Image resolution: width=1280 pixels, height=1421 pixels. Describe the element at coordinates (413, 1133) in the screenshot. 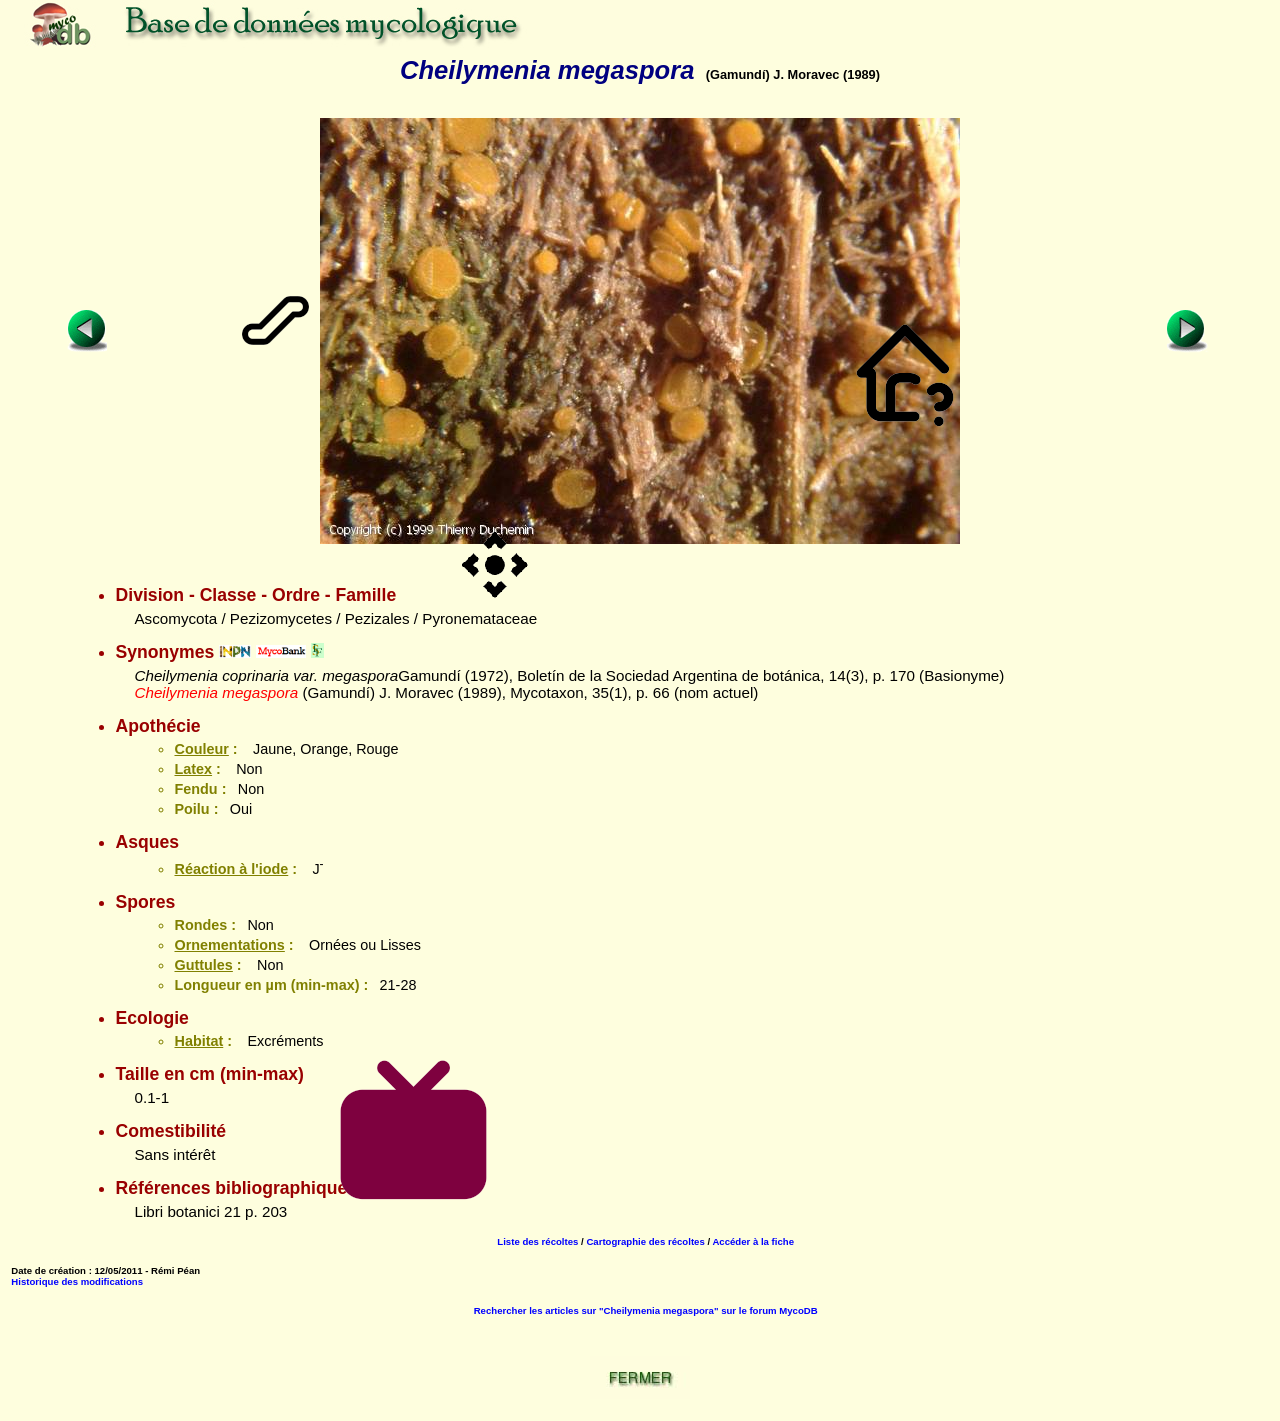

I see `access tv or display settings` at that location.